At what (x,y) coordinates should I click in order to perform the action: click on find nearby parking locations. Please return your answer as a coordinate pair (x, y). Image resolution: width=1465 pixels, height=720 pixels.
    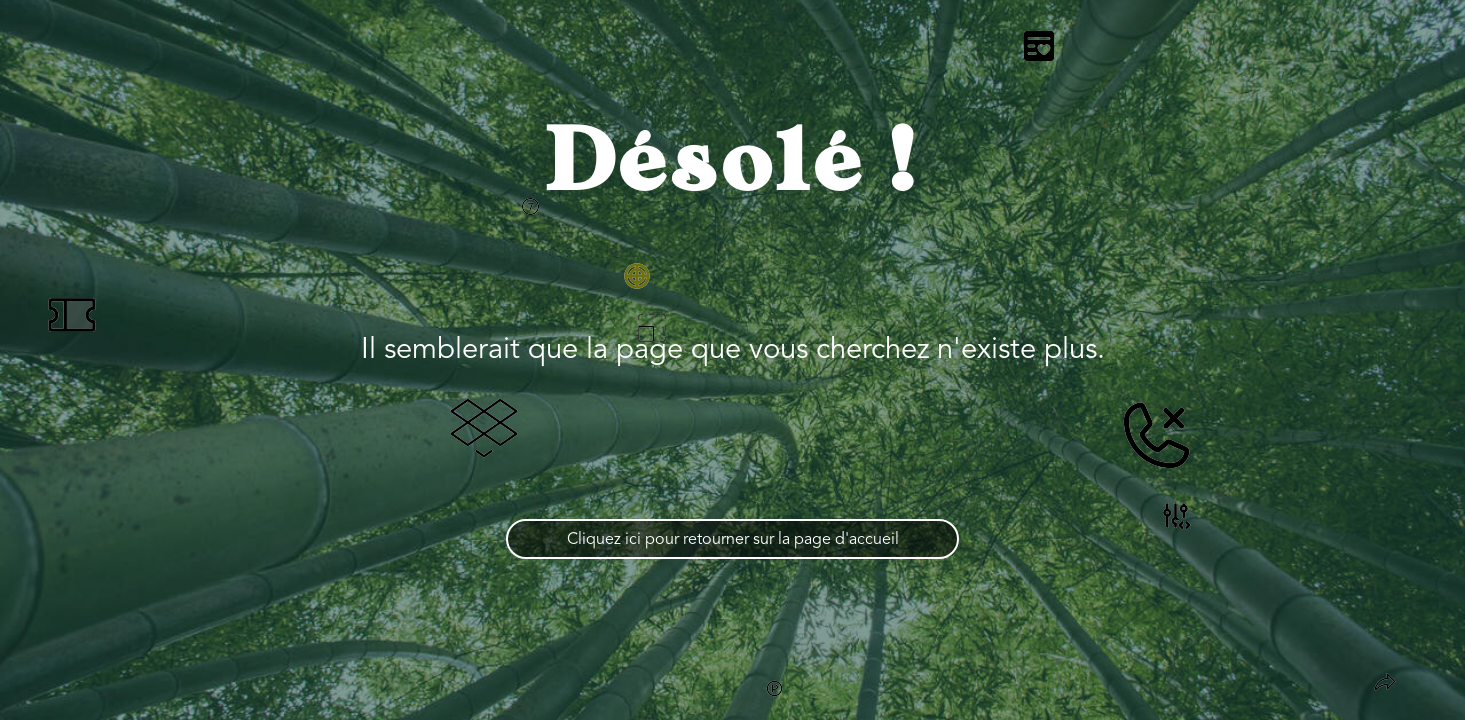
    Looking at the image, I should click on (774, 688).